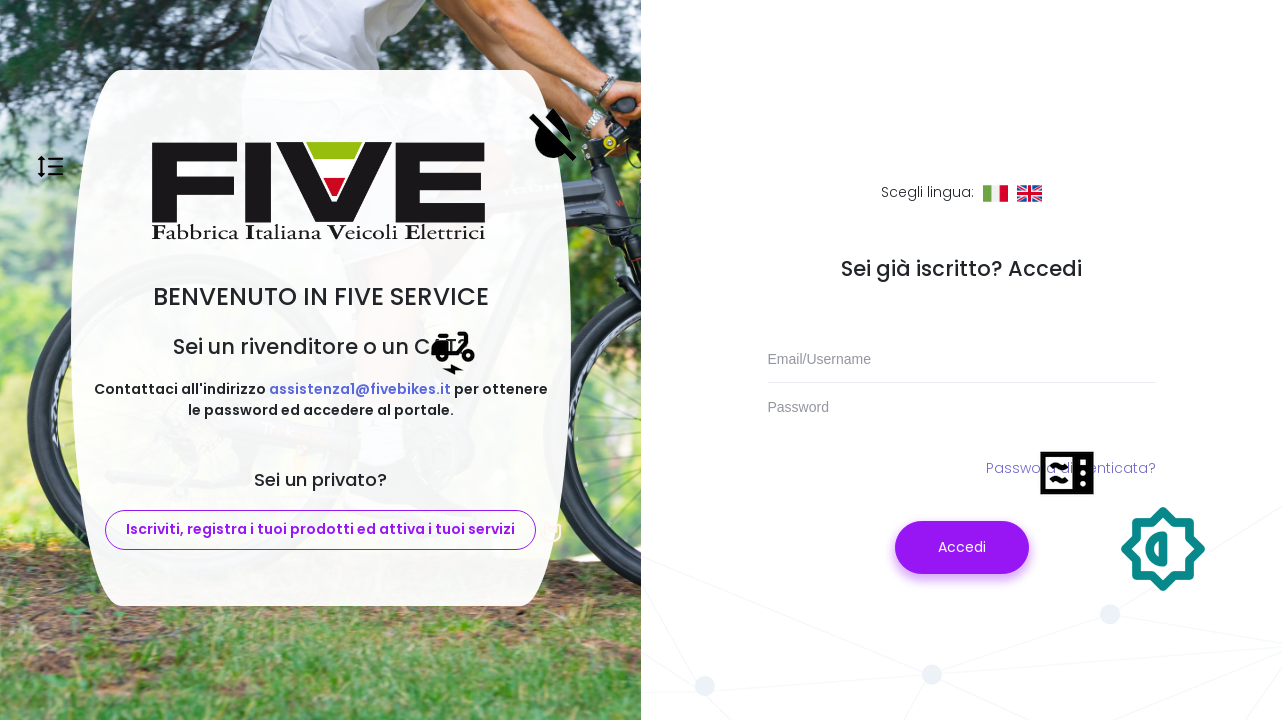 The image size is (1282, 720). I want to click on reset or clear color formatting, so click(553, 134).